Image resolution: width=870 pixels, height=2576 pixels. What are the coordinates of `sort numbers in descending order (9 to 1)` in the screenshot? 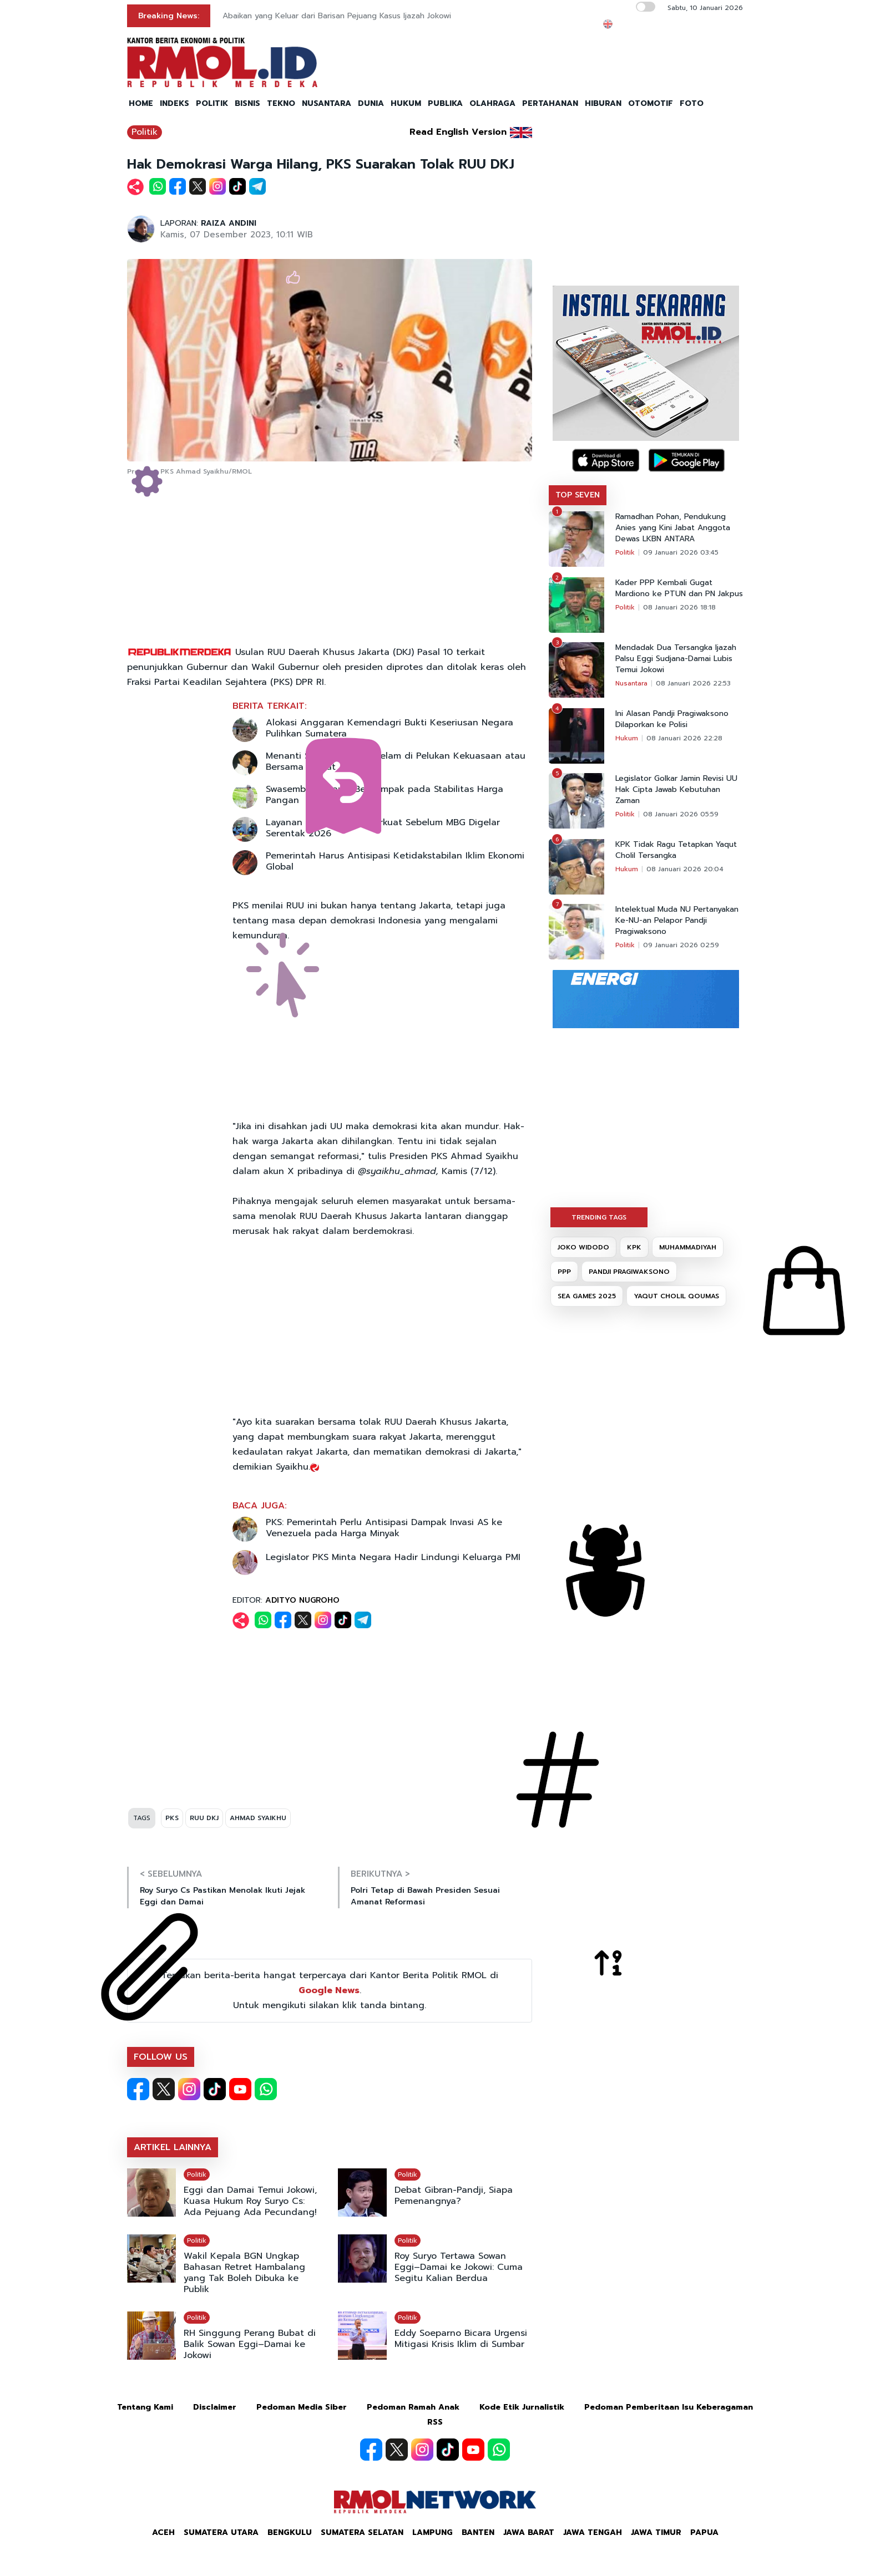 It's located at (609, 1963).